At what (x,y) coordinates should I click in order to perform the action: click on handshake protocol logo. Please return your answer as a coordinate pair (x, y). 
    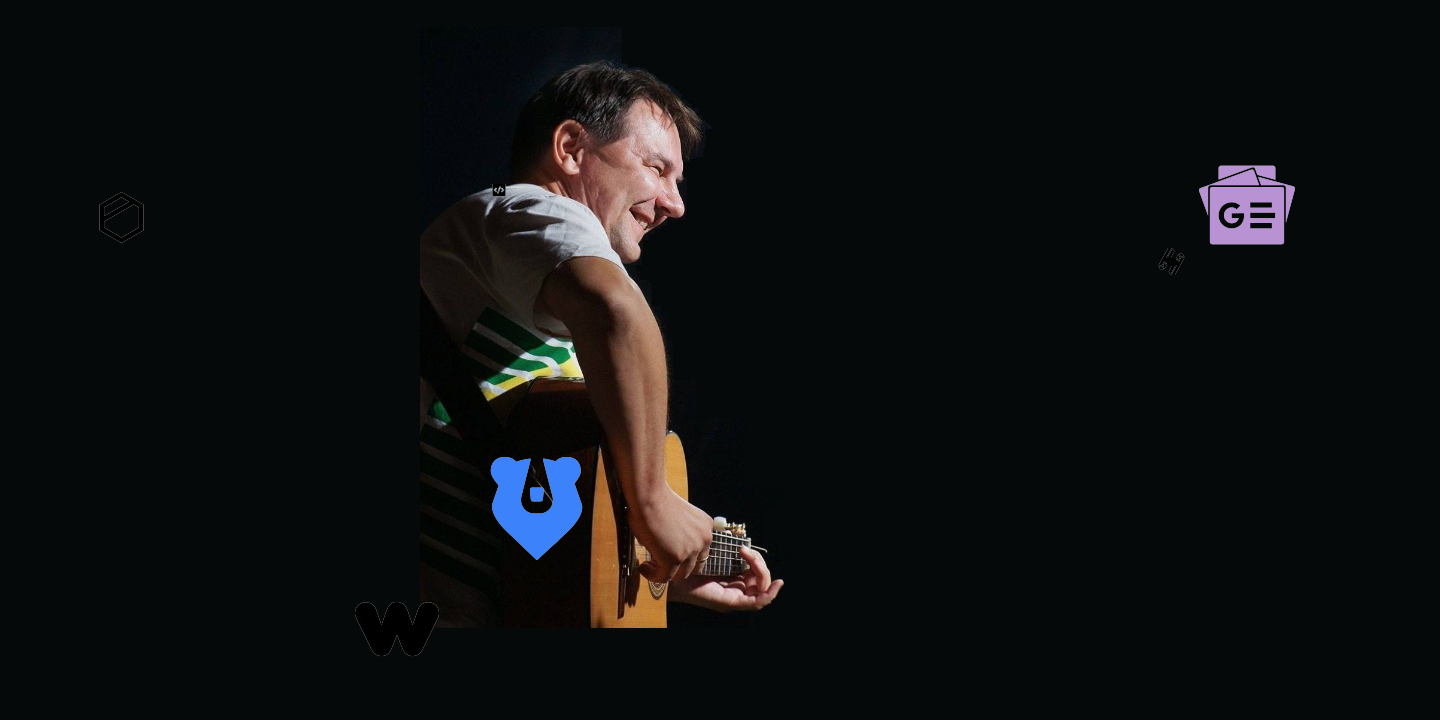
    Looking at the image, I should click on (1171, 261).